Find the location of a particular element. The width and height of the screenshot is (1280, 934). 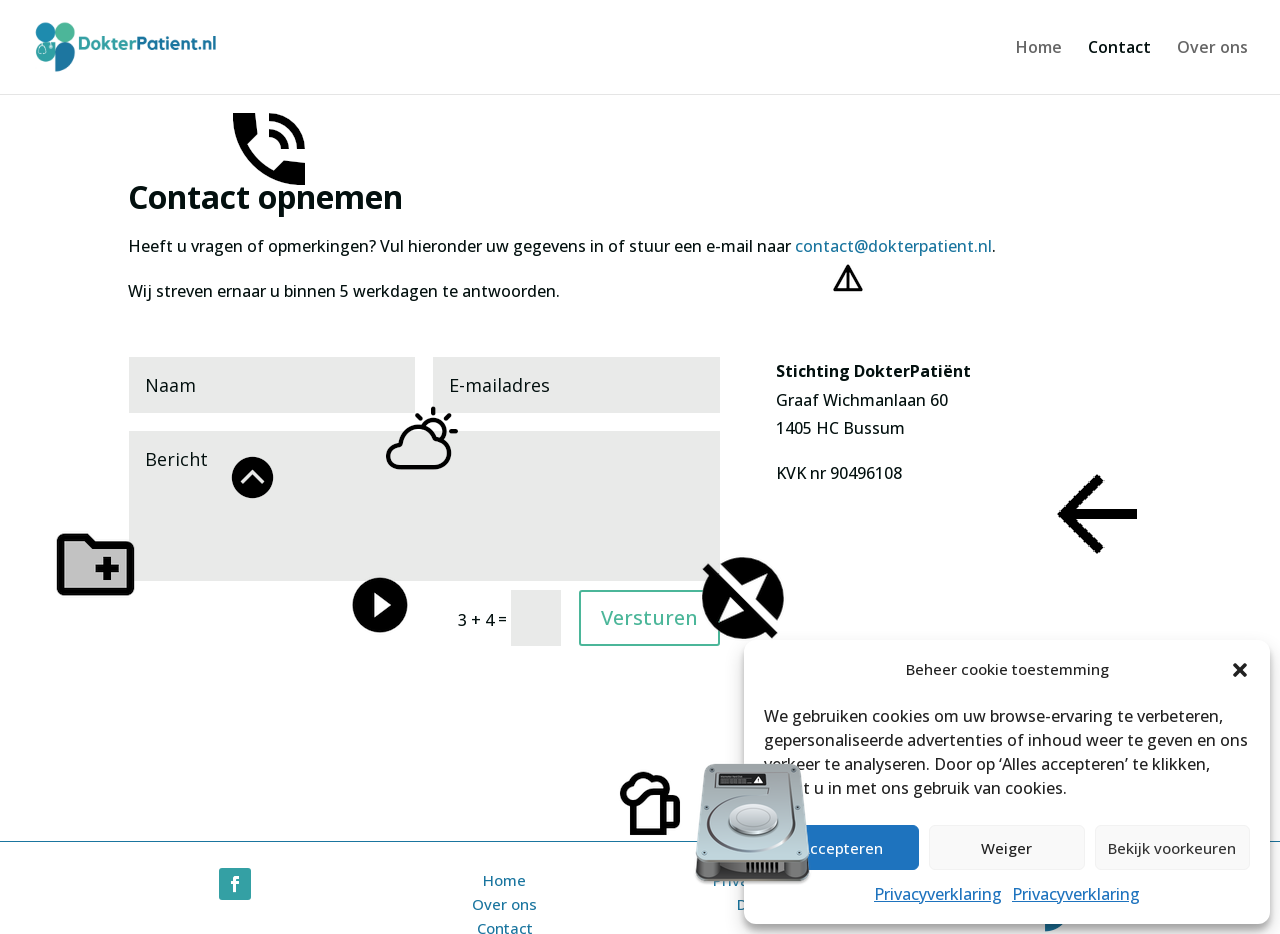

indicates partly cloudy weather conditions is located at coordinates (422, 438).